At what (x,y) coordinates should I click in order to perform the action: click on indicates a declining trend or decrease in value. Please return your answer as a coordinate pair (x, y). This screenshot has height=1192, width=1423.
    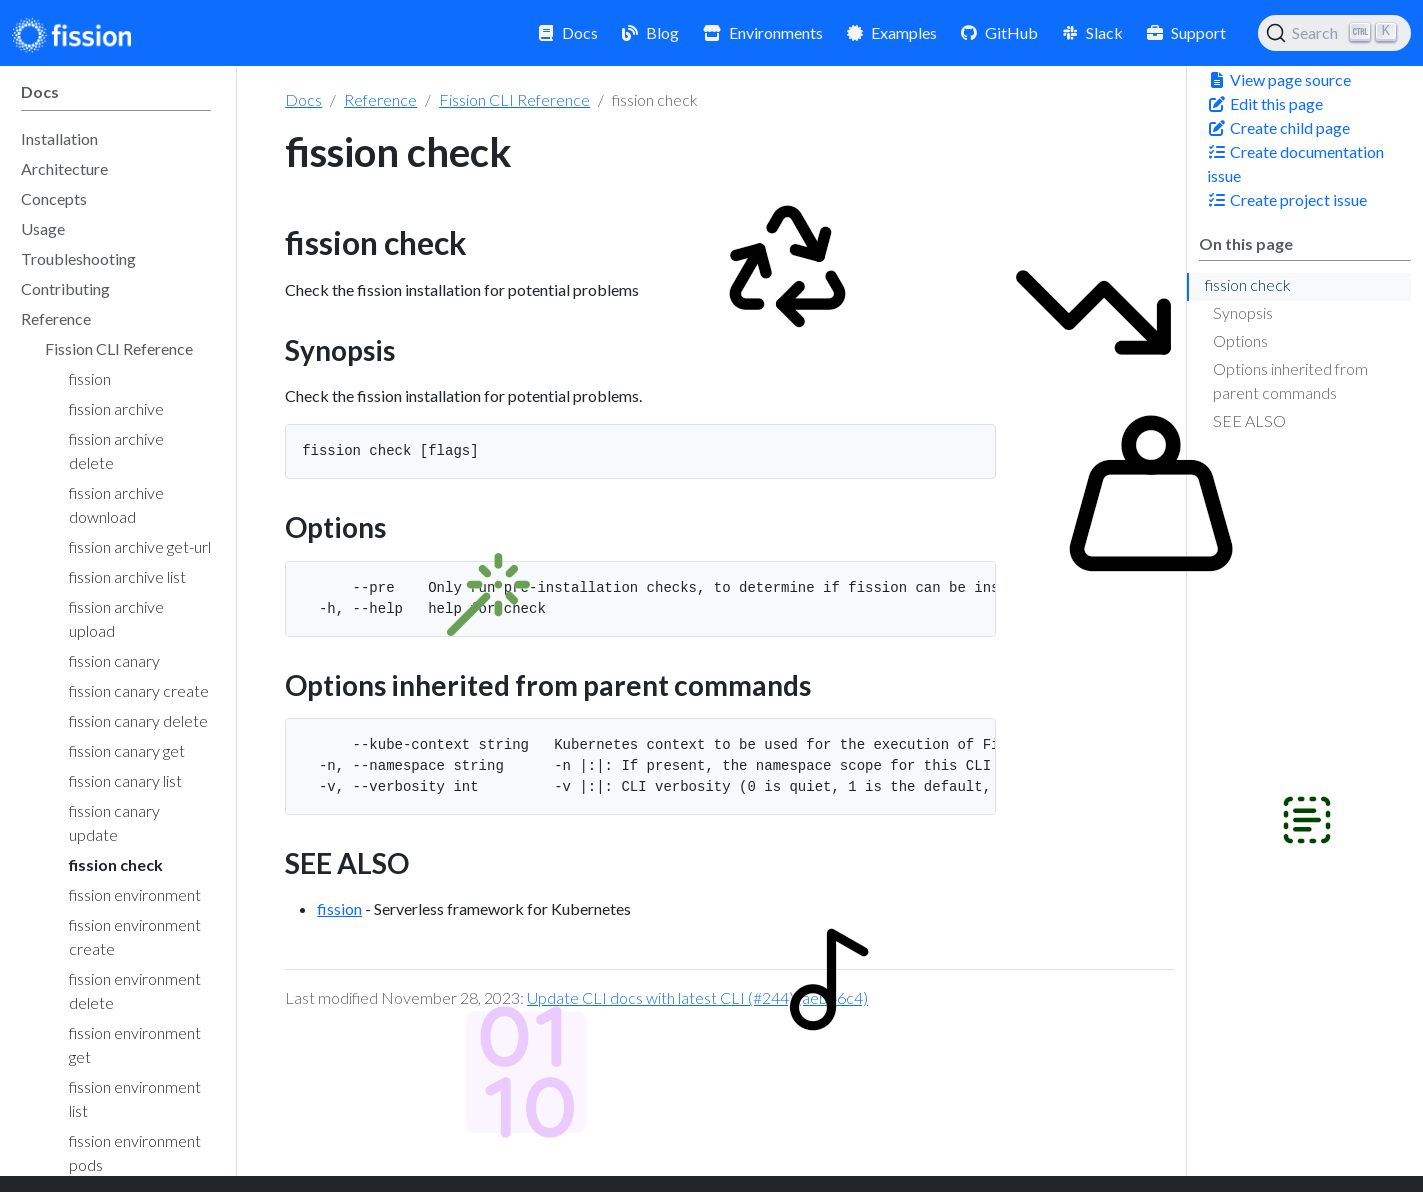
    Looking at the image, I should click on (1093, 312).